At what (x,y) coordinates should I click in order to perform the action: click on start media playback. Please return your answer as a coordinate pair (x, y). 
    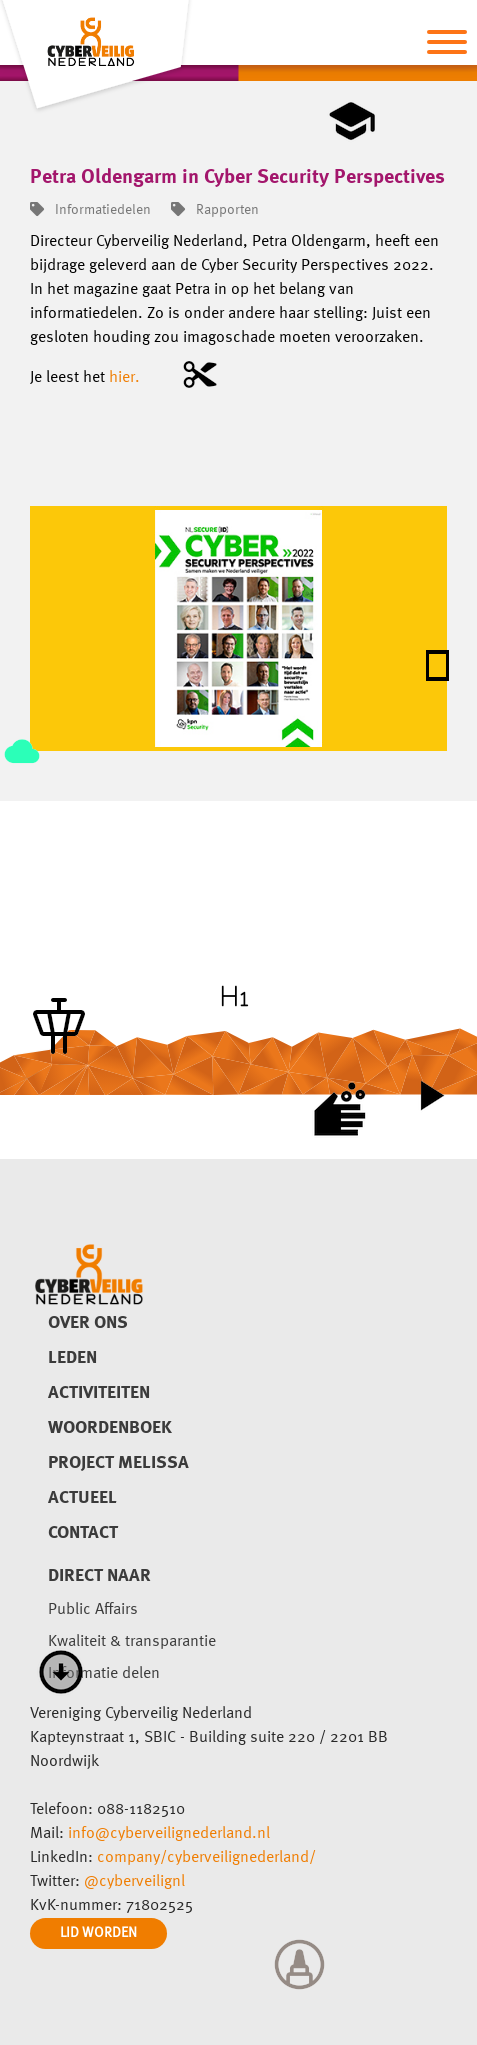
    Looking at the image, I should click on (429, 1095).